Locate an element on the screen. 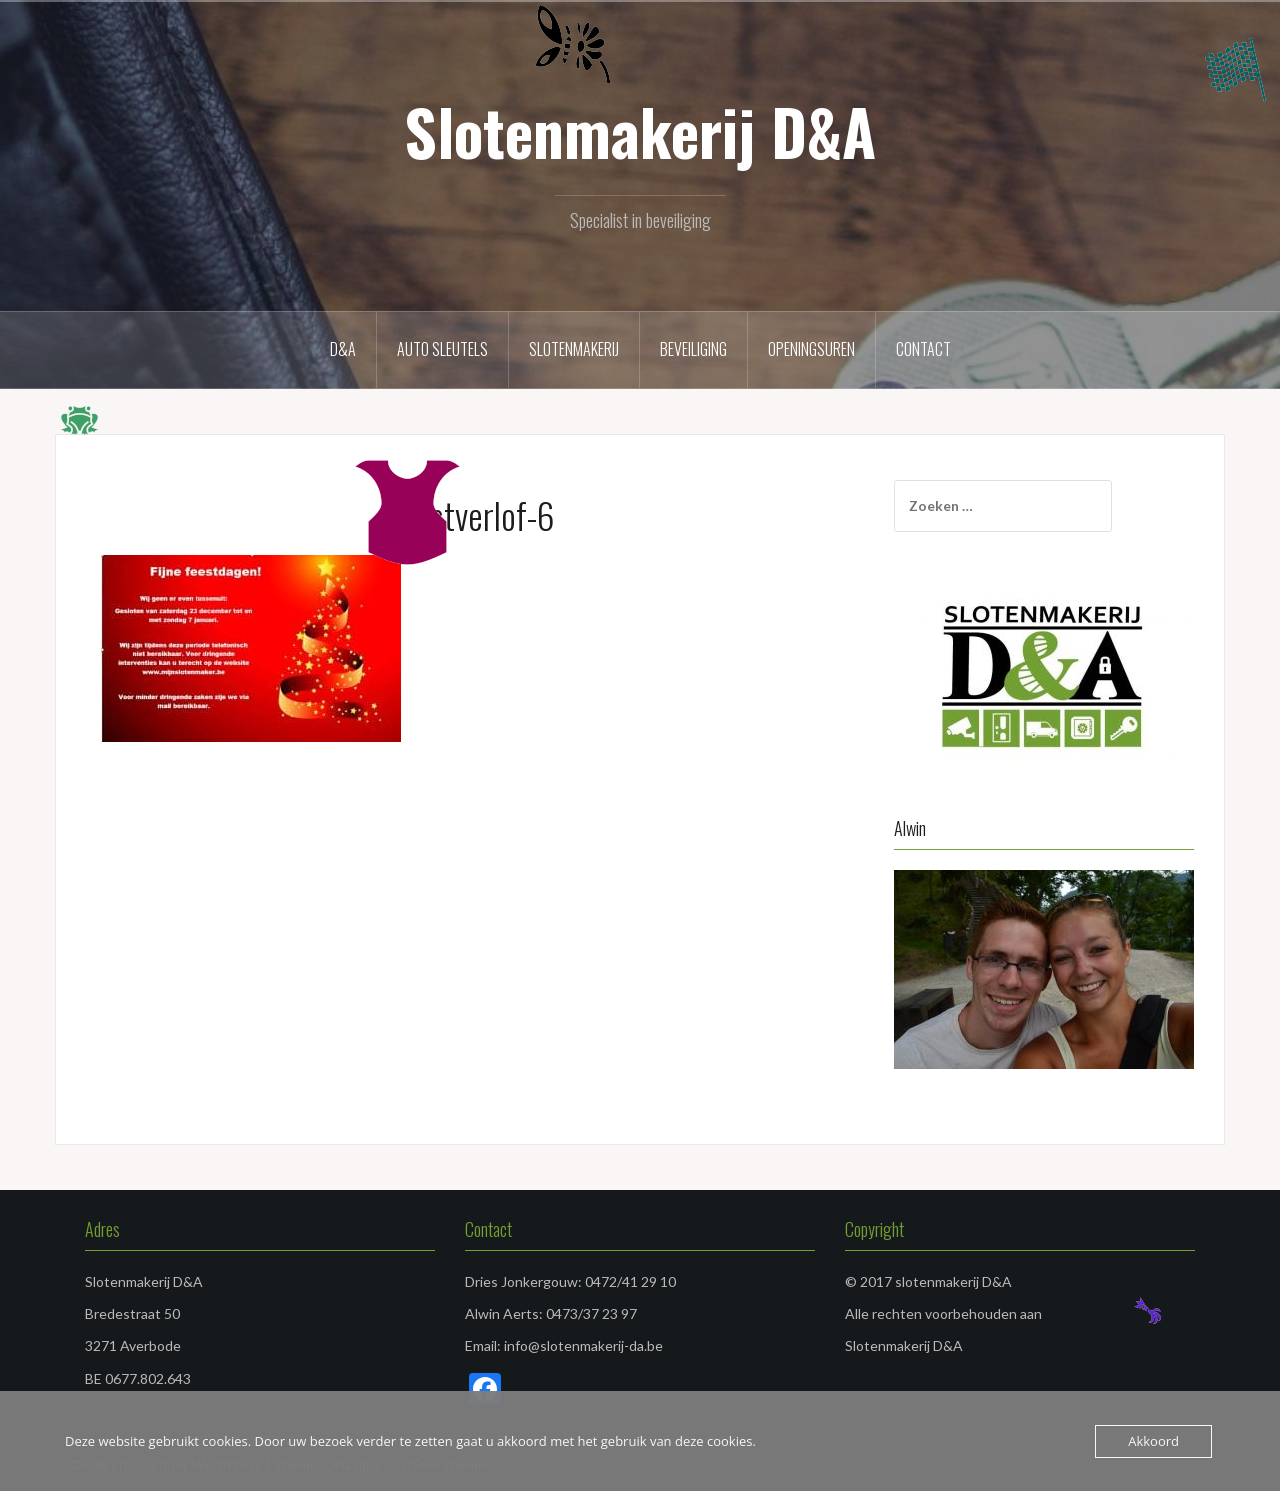  access garden or nature-themed game content is located at coordinates (571, 43).